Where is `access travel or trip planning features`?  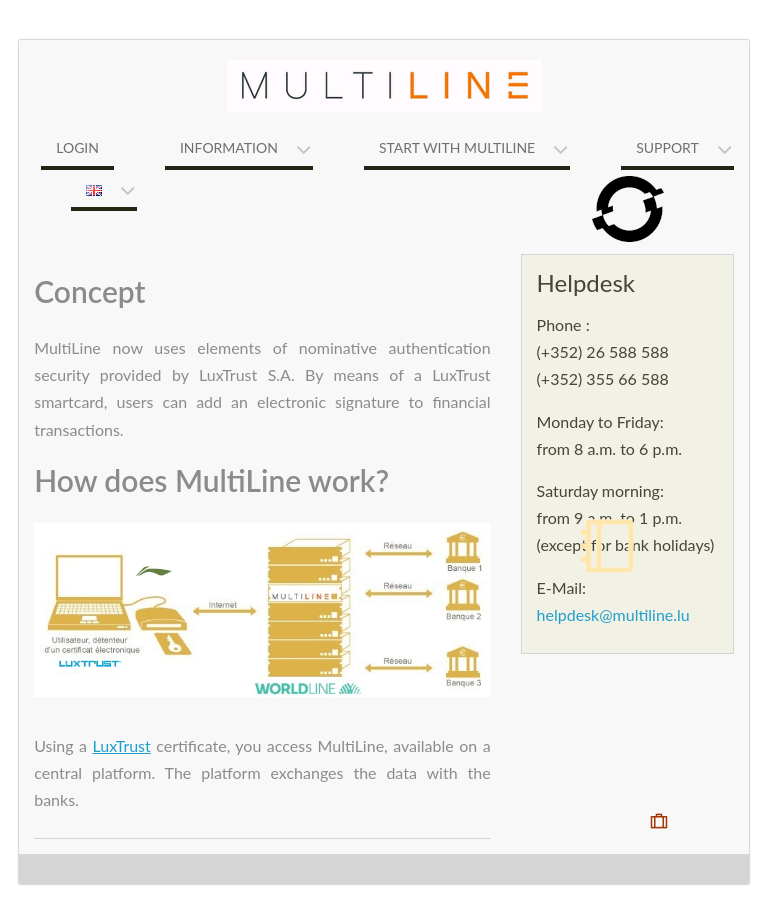
access travel or trip planning features is located at coordinates (659, 821).